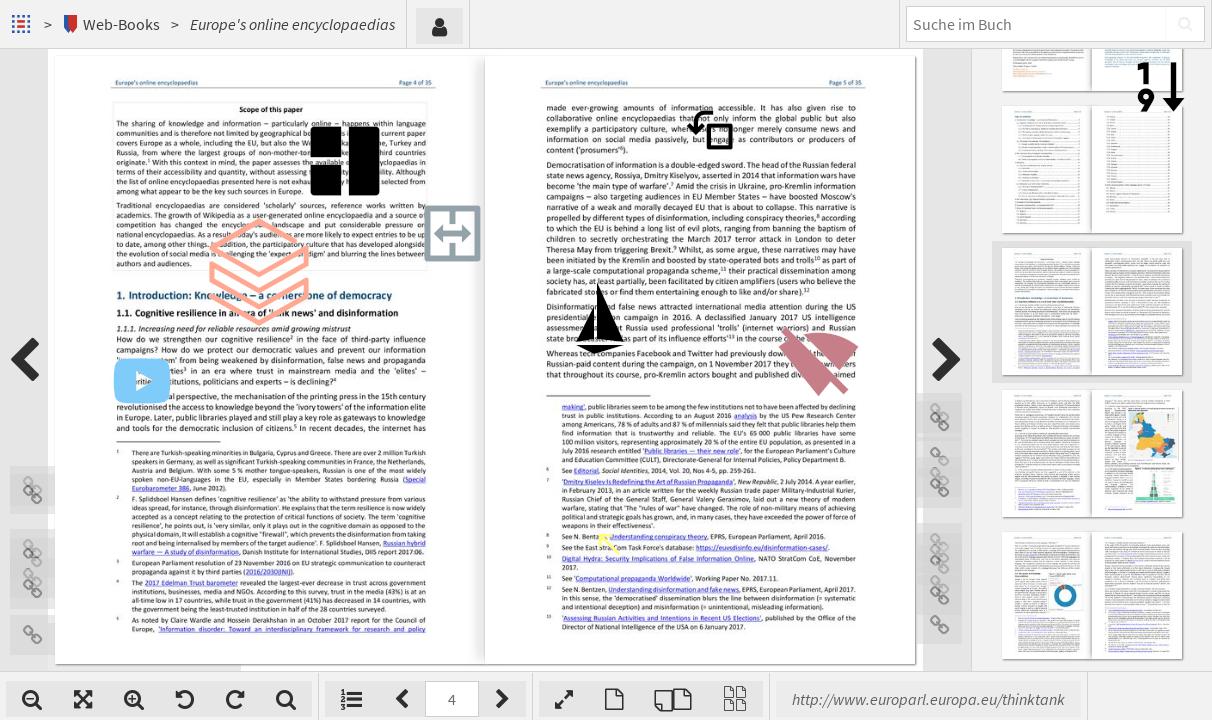  What do you see at coordinates (345, 161) in the screenshot?
I see `switch to grid layout view` at bounding box center [345, 161].